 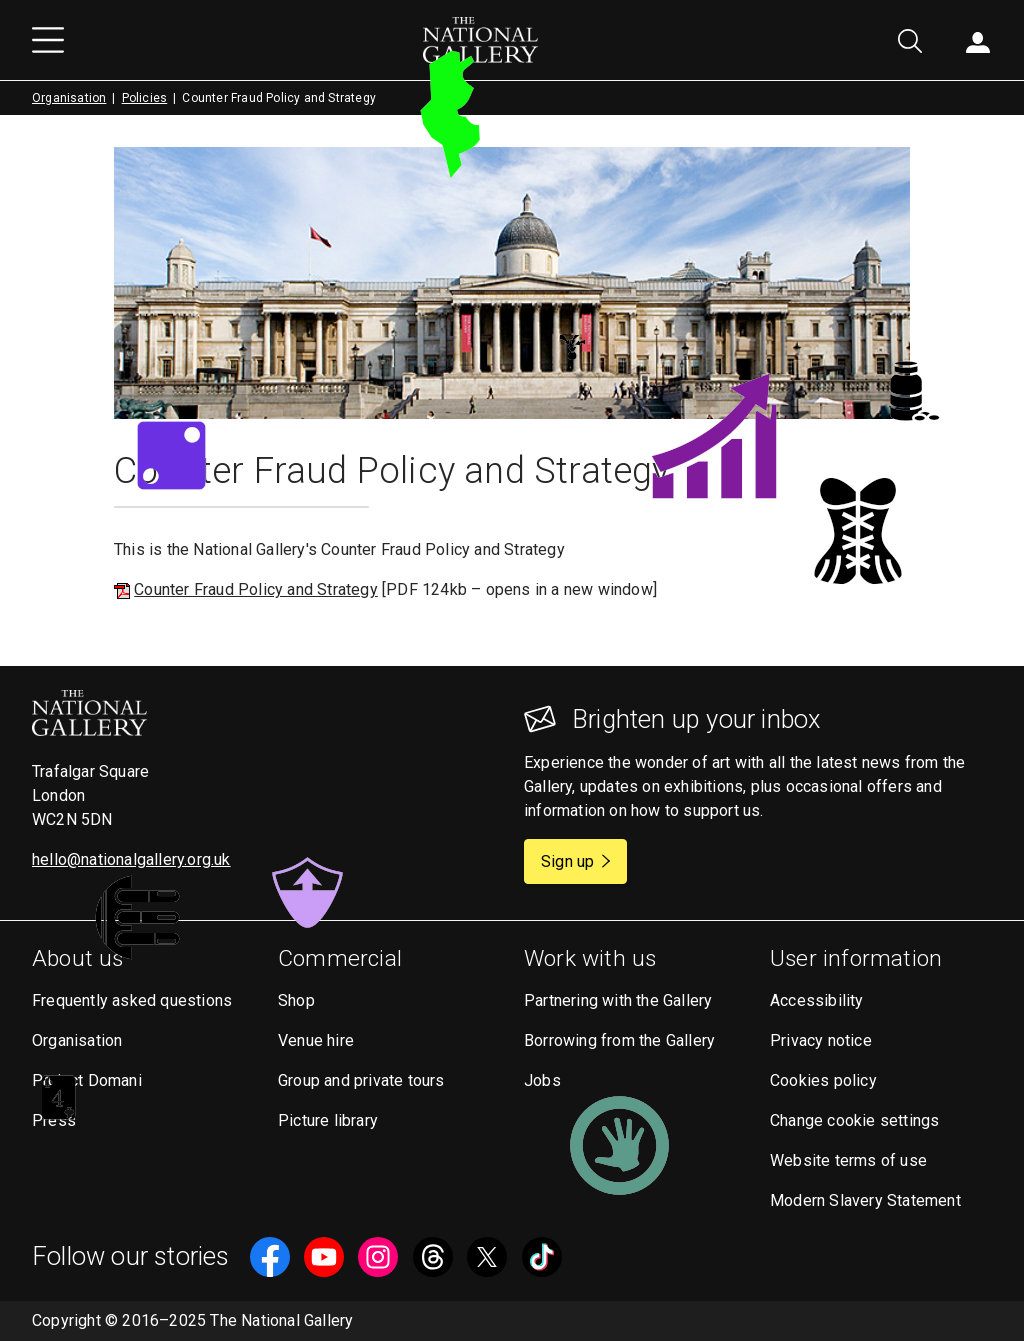 What do you see at coordinates (455, 113) in the screenshot?
I see `select tunisia as your country or region` at bounding box center [455, 113].